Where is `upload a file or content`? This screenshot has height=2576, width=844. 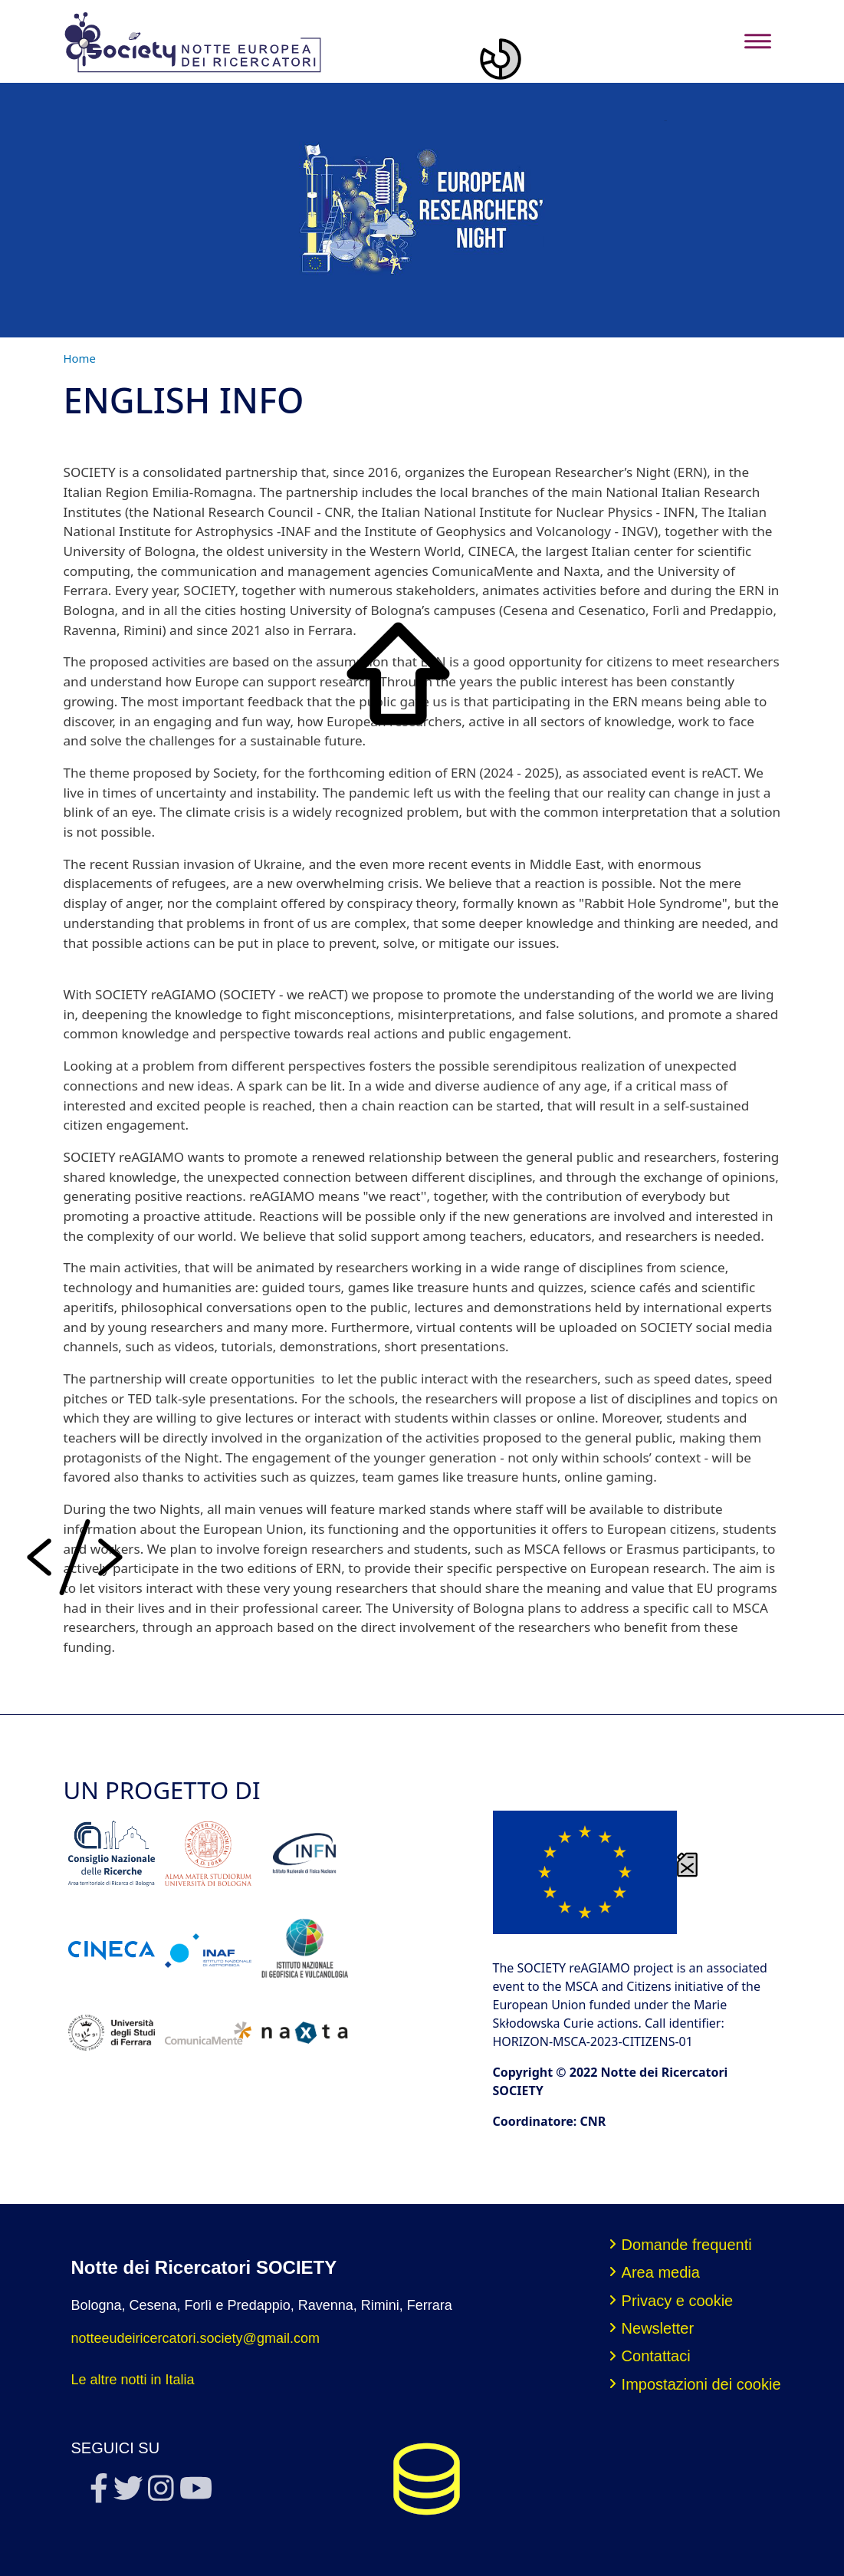 upload a file or content is located at coordinates (398, 677).